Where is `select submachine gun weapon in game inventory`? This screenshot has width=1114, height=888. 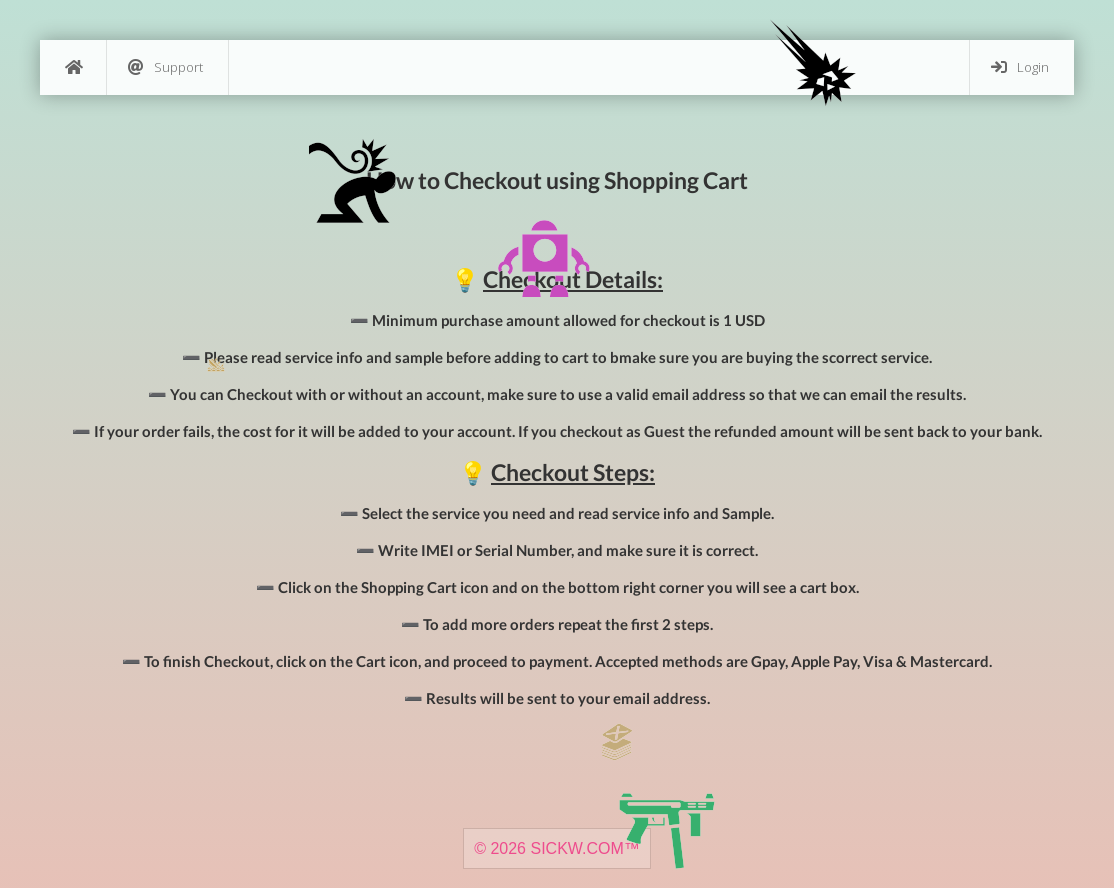 select submachine gun weapon in game inventory is located at coordinates (667, 831).